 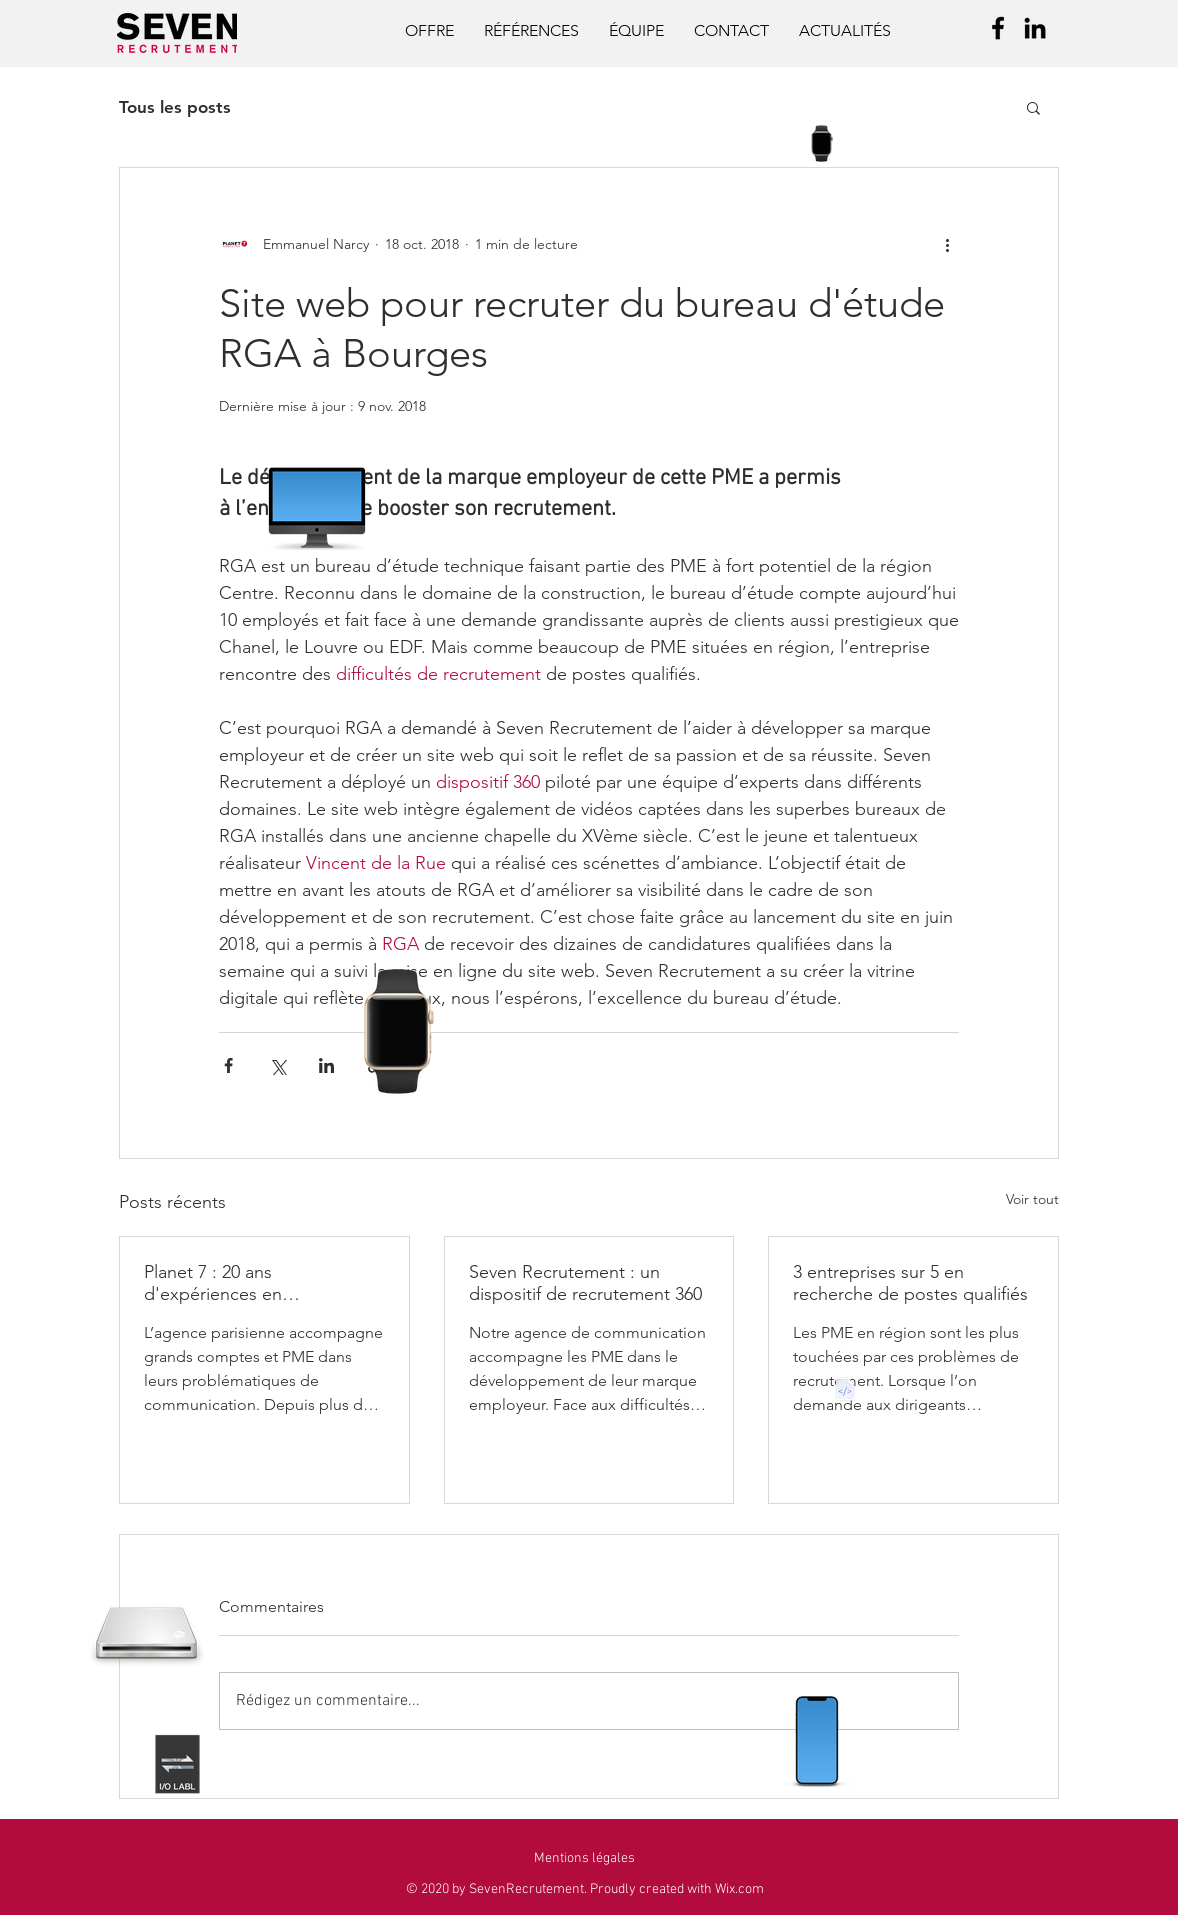 What do you see at coordinates (146, 1634) in the screenshot?
I see `access removable storage device` at bounding box center [146, 1634].